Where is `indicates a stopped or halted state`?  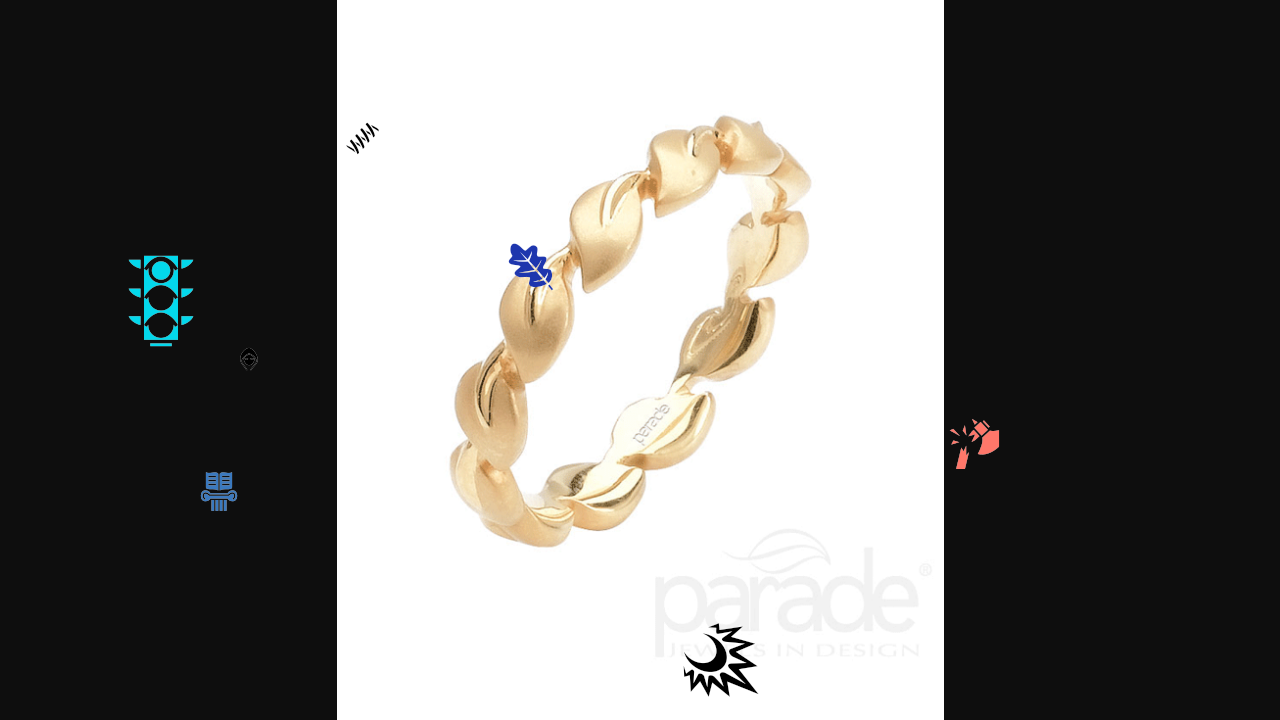
indicates a stopped or halted state is located at coordinates (161, 301).